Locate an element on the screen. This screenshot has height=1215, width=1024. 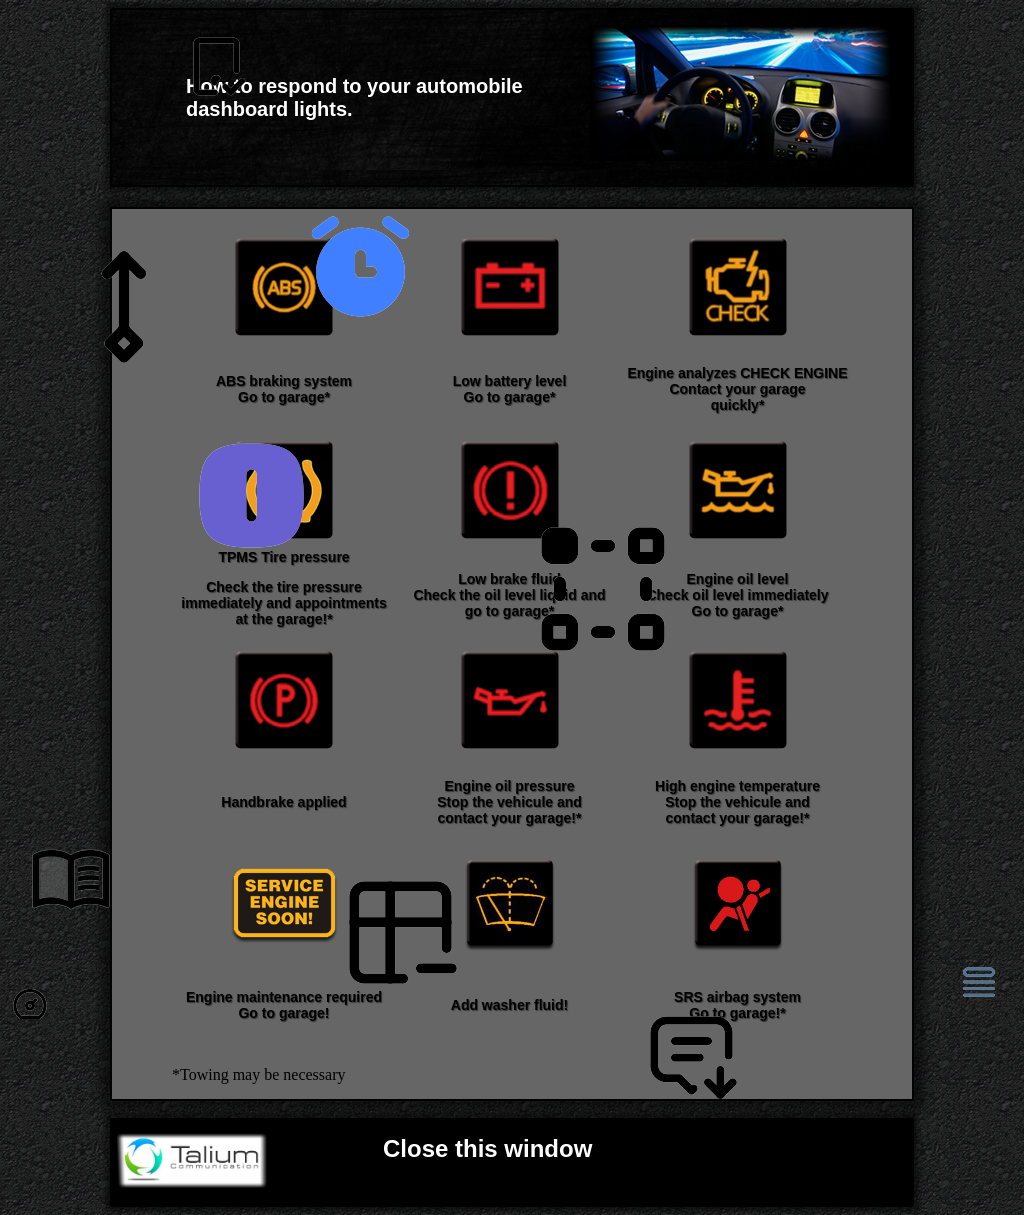
download message or conversation is located at coordinates (691, 1053).